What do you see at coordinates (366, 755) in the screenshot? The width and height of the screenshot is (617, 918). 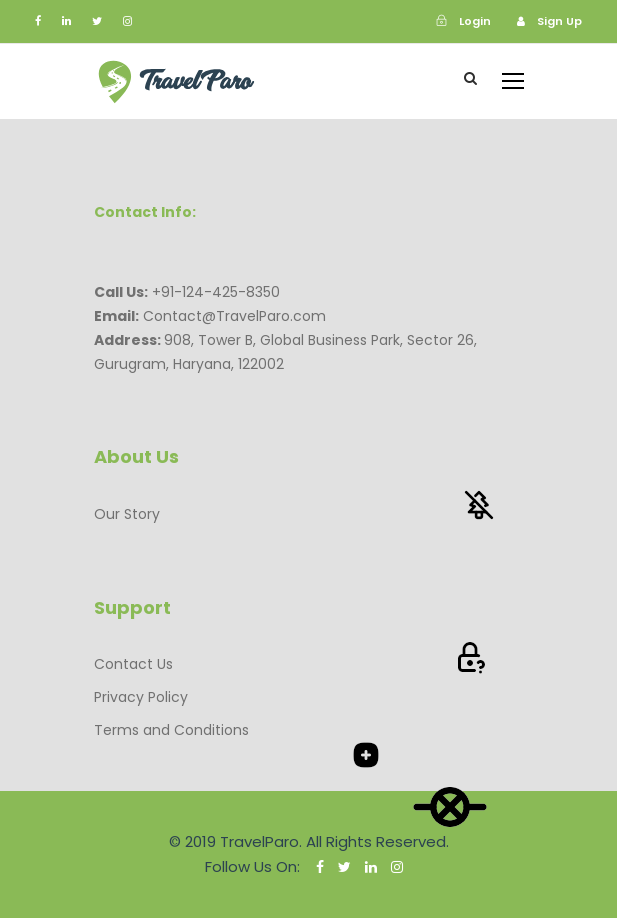 I see `add a new item` at bounding box center [366, 755].